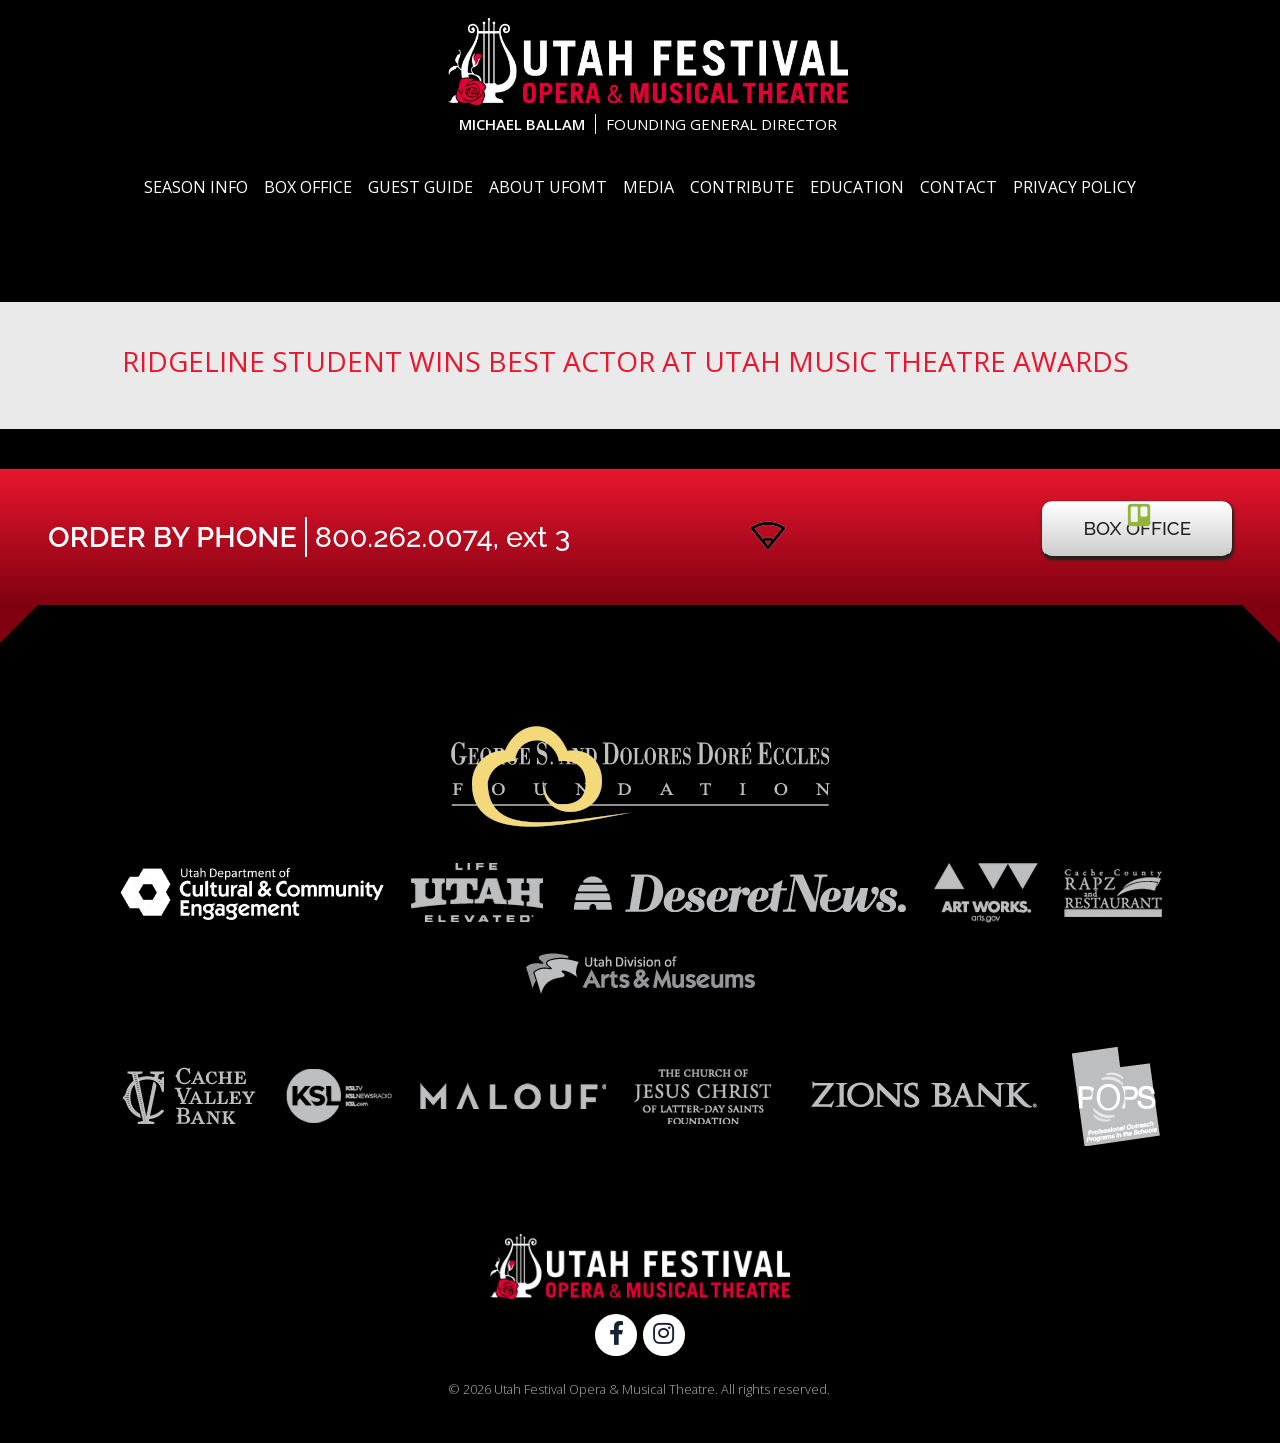 The width and height of the screenshot is (1280, 1443). Describe the element at coordinates (1139, 515) in the screenshot. I see `open trello app` at that location.